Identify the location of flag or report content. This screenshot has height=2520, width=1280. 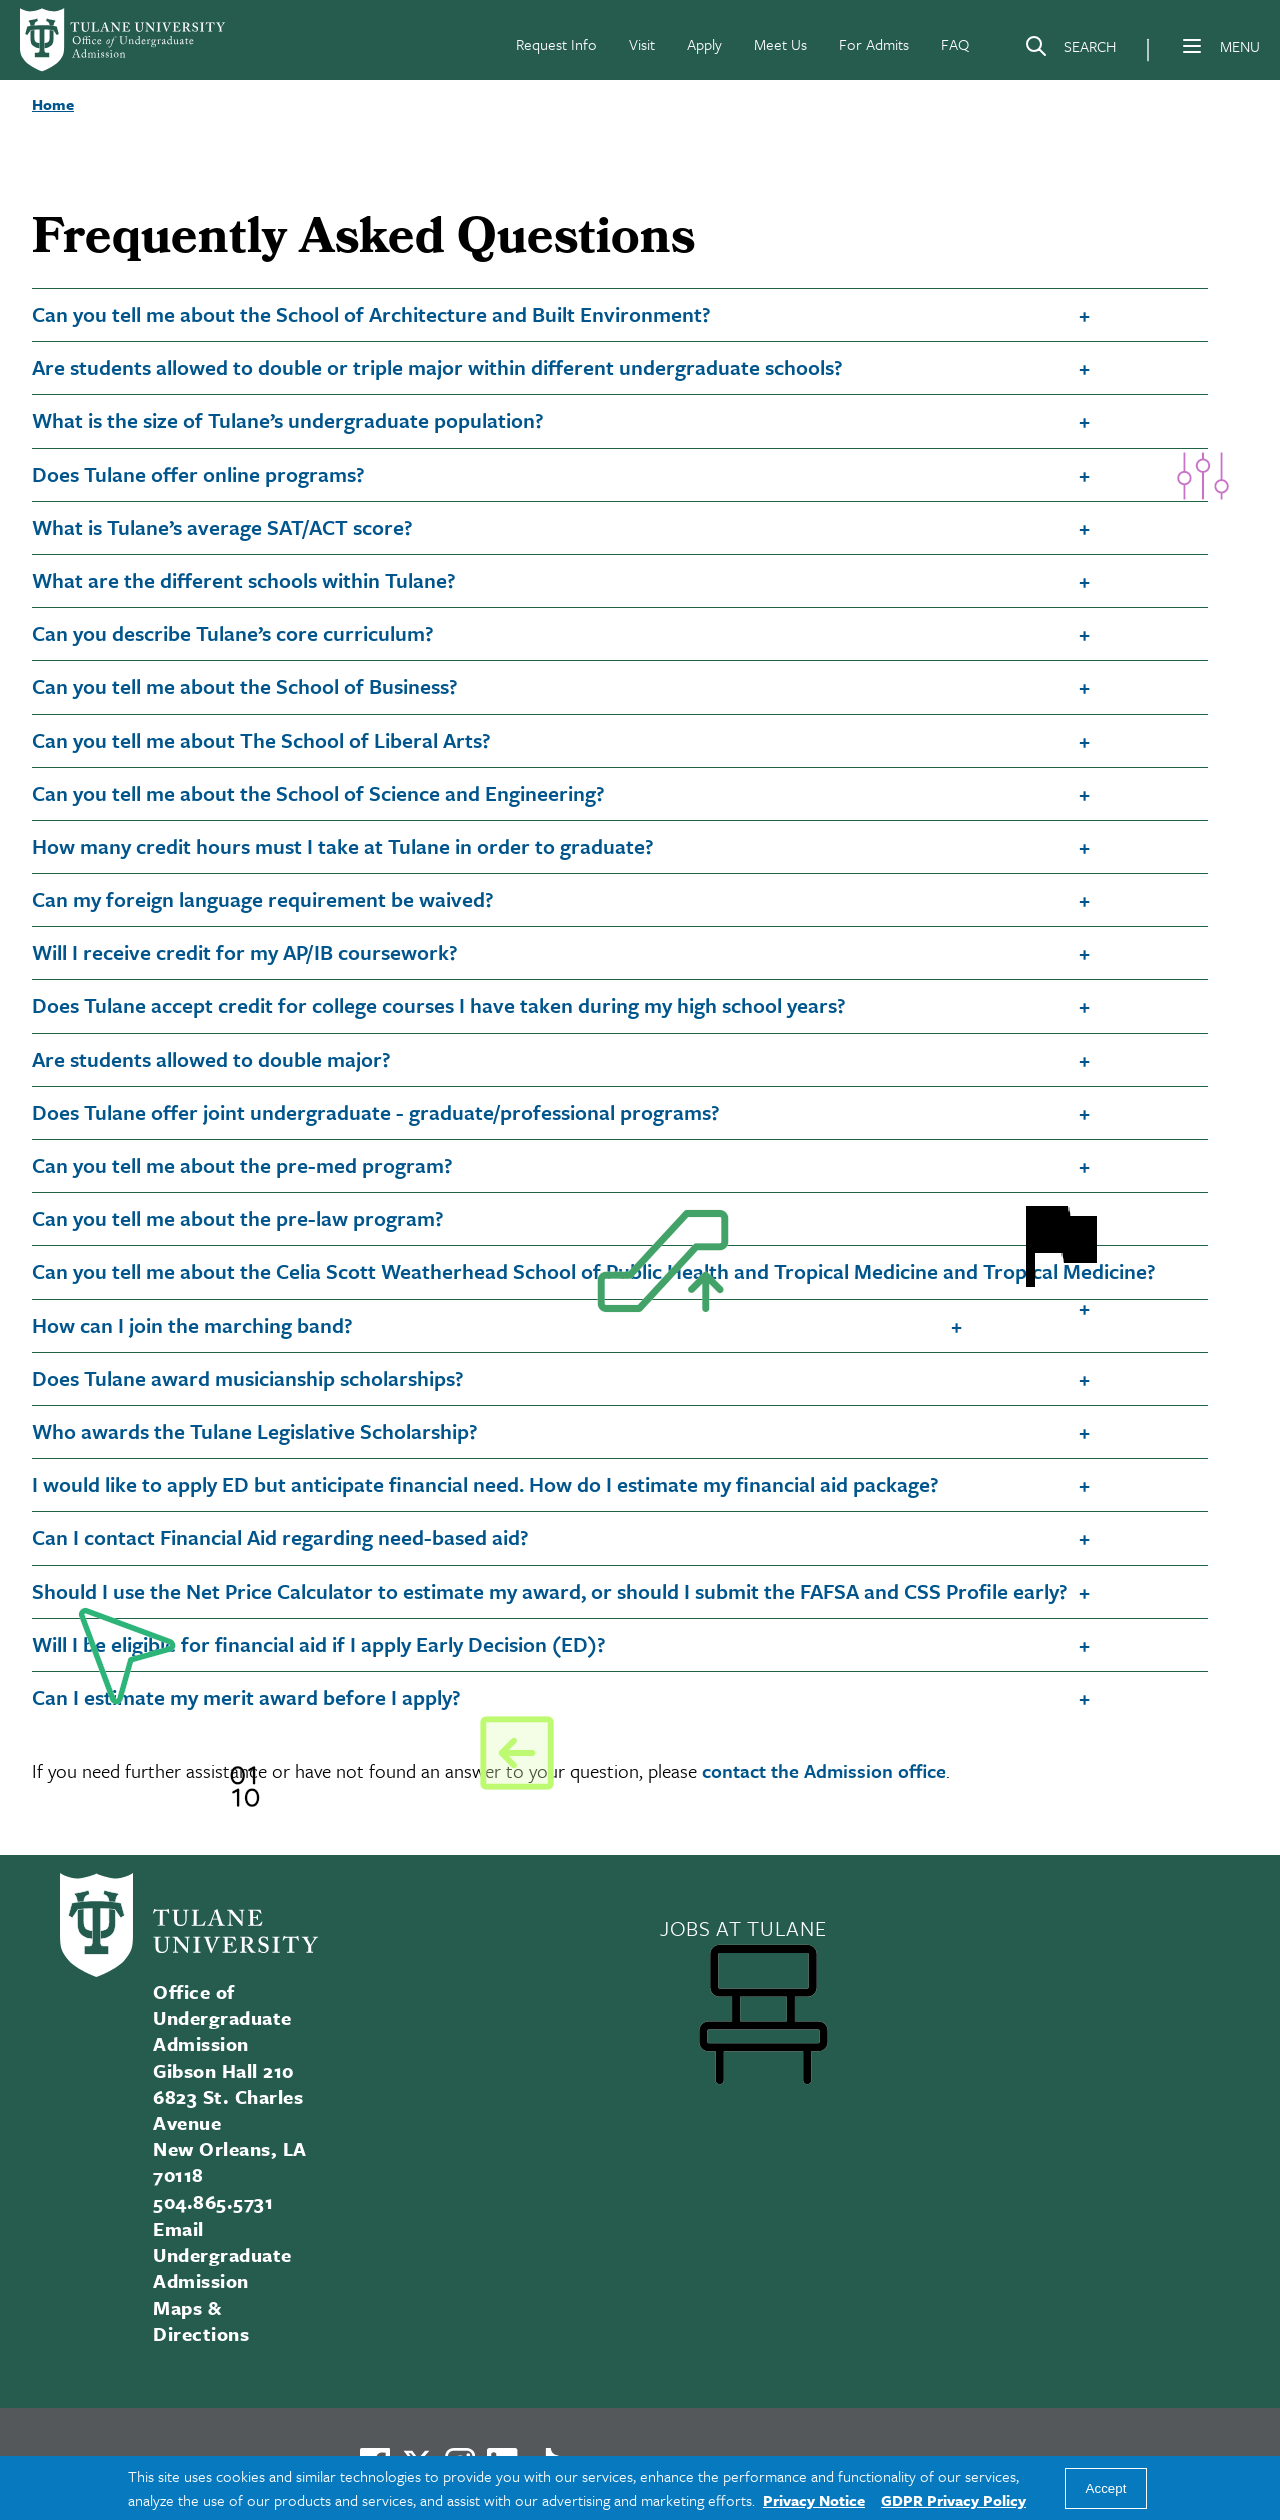
(1059, 1244).